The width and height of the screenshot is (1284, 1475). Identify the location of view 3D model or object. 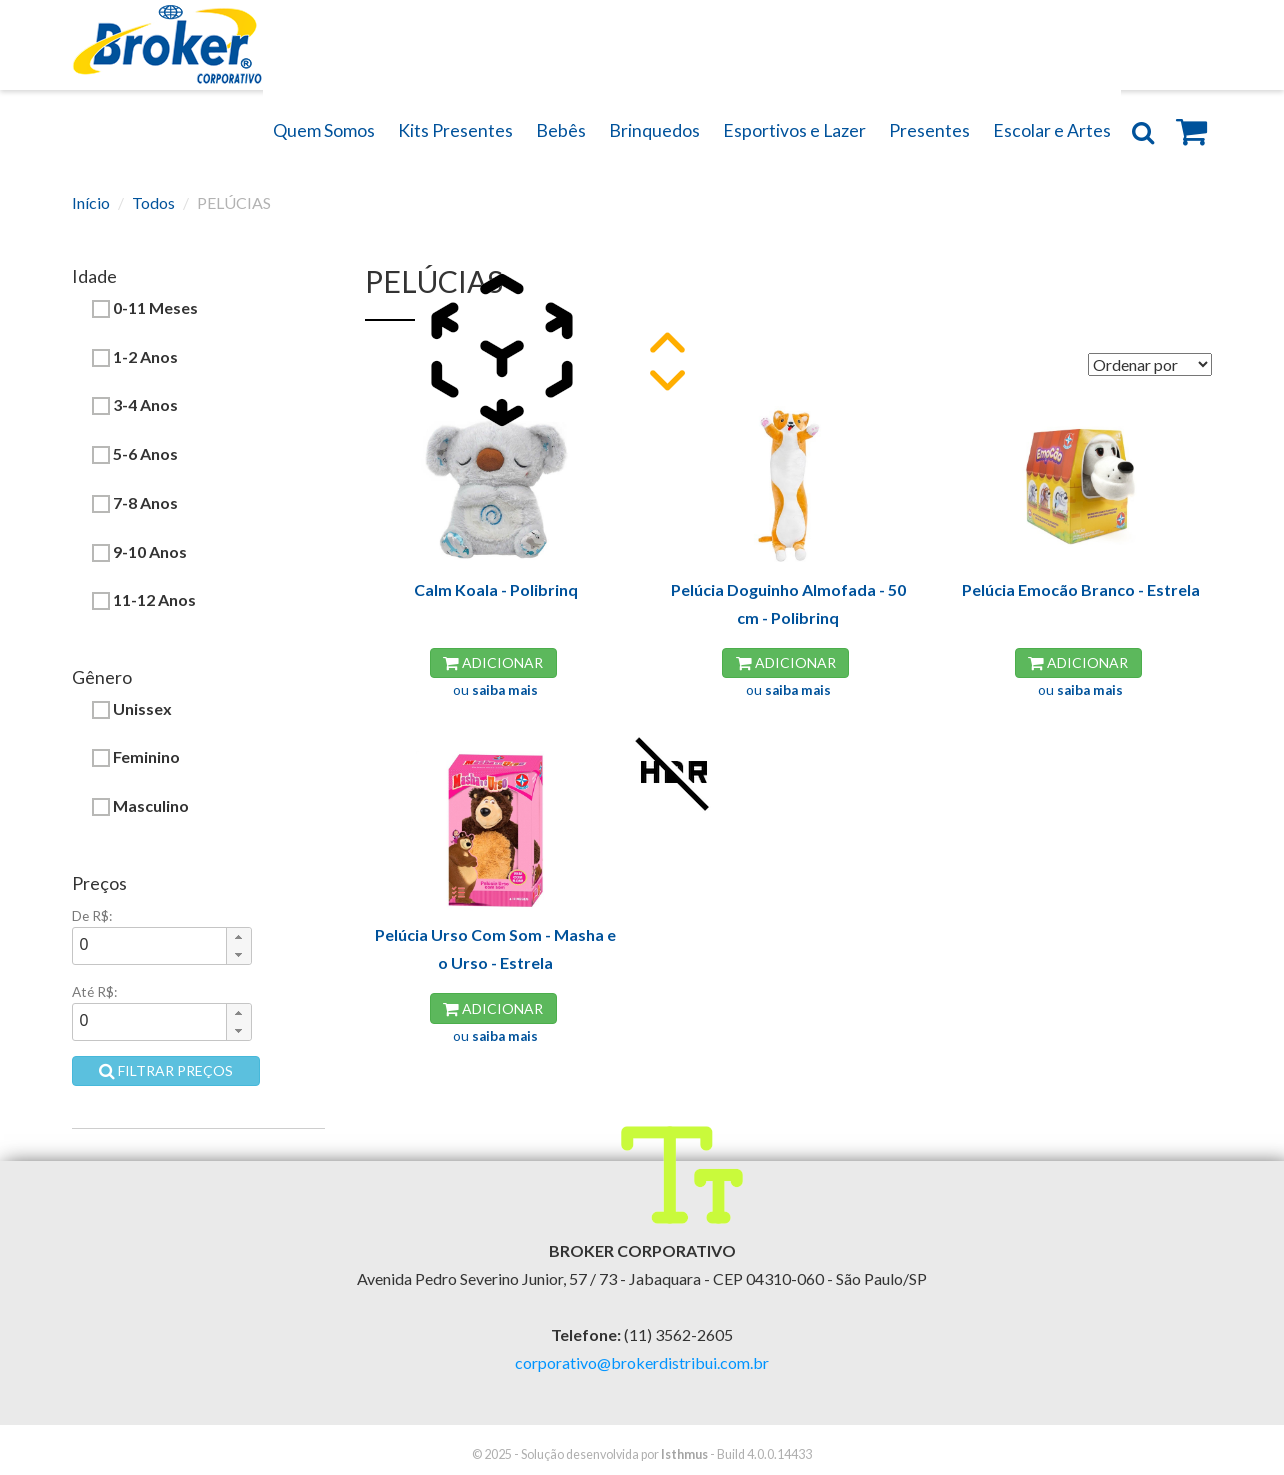
(502, 350).